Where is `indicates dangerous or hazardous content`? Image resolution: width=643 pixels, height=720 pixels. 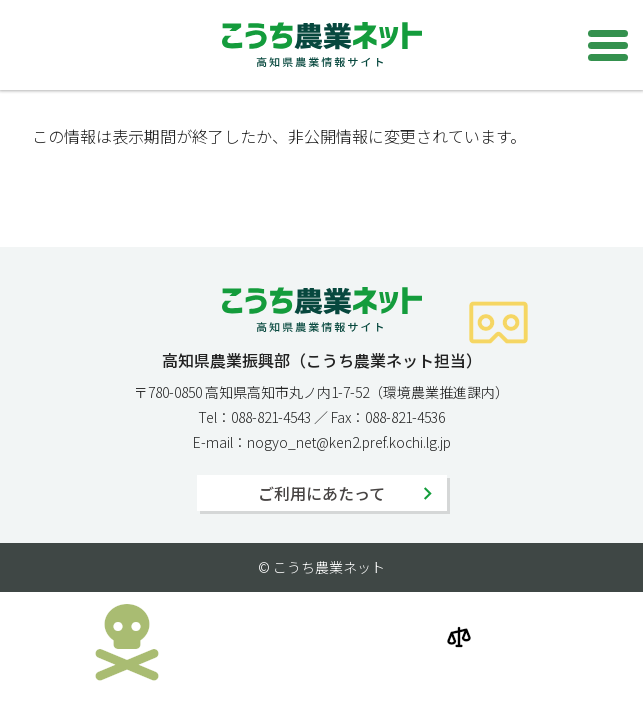 indicates dangerous or hazardous content is located at coordinates (127, 640).